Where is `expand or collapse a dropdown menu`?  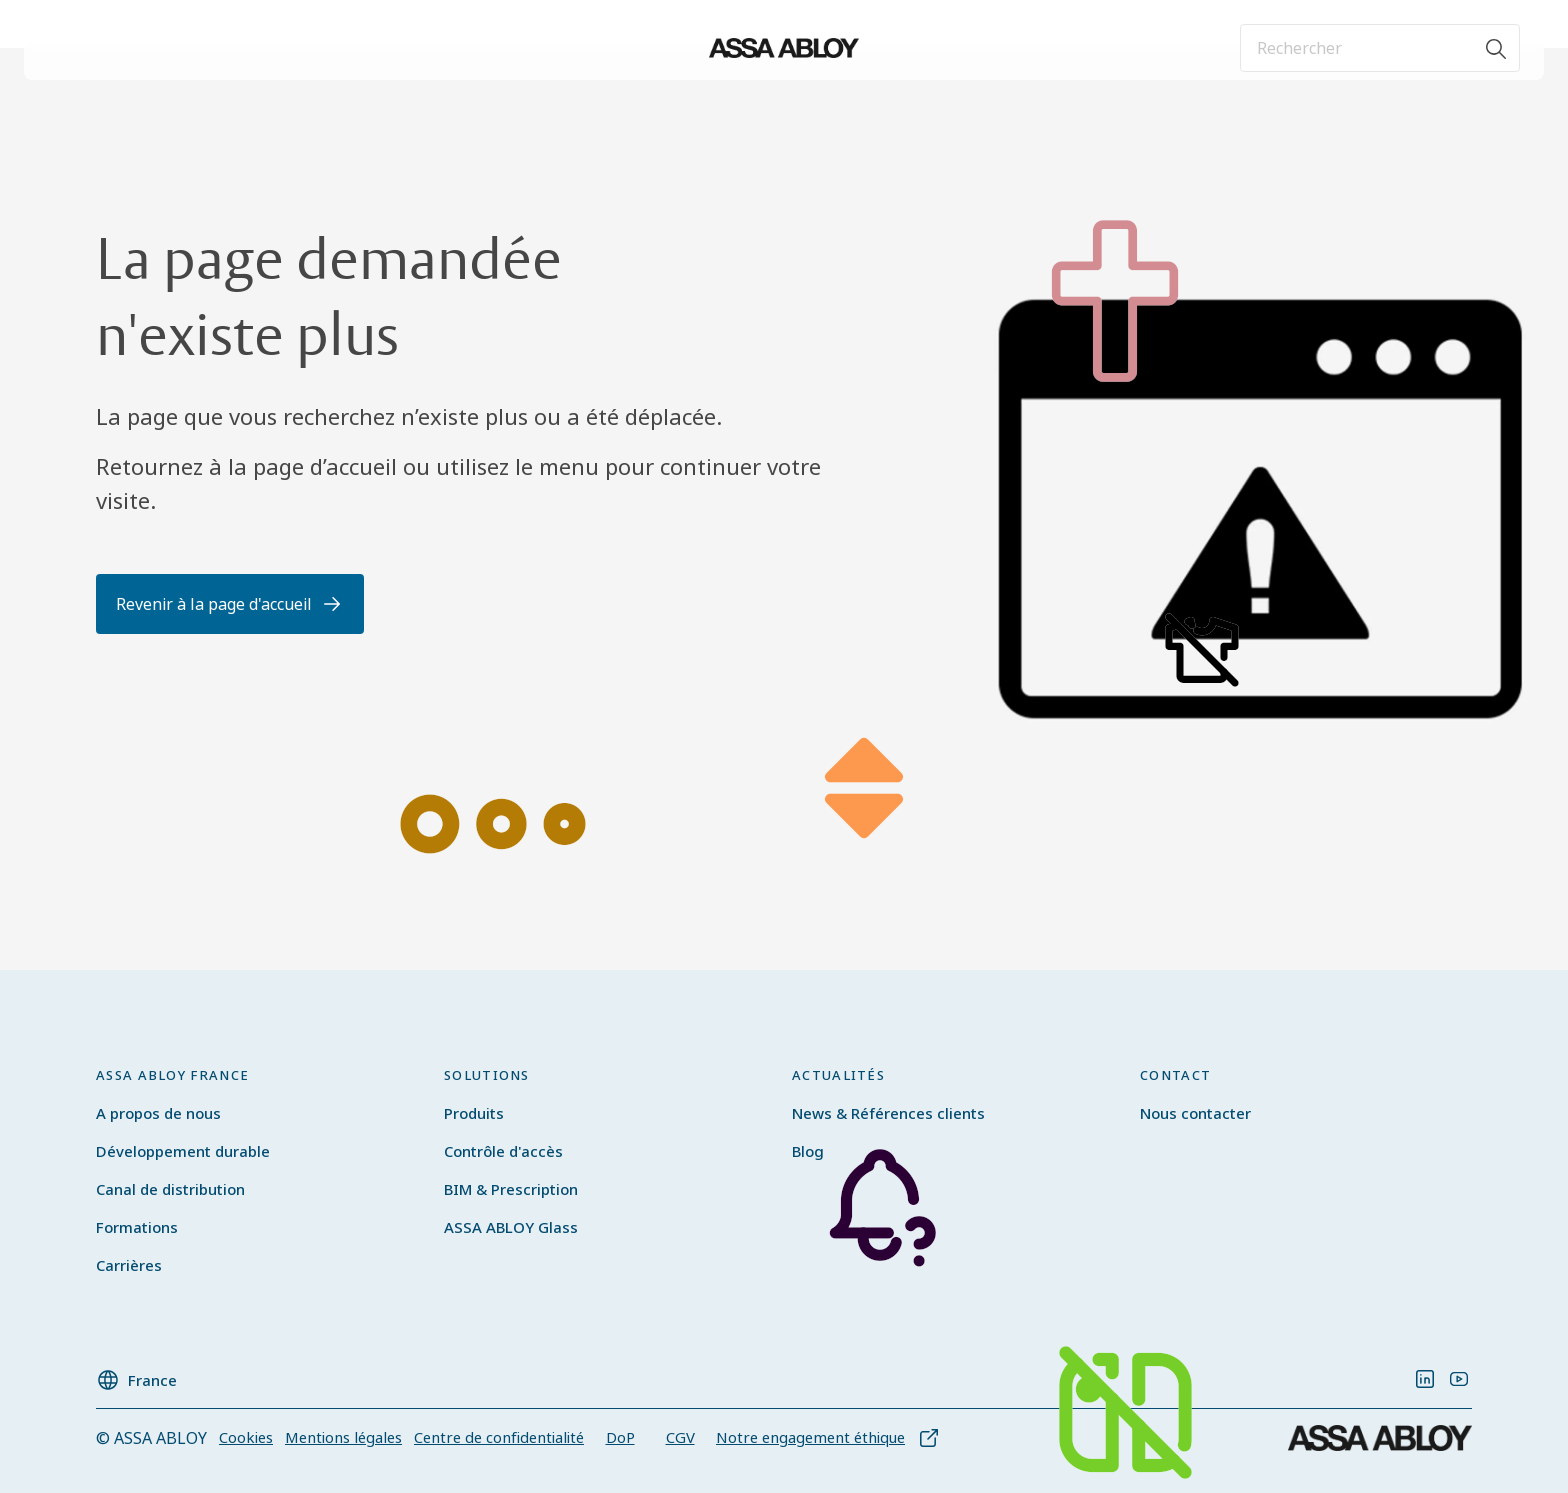 expand or collapse a dropdown menu is located at coordinates (864, 788).